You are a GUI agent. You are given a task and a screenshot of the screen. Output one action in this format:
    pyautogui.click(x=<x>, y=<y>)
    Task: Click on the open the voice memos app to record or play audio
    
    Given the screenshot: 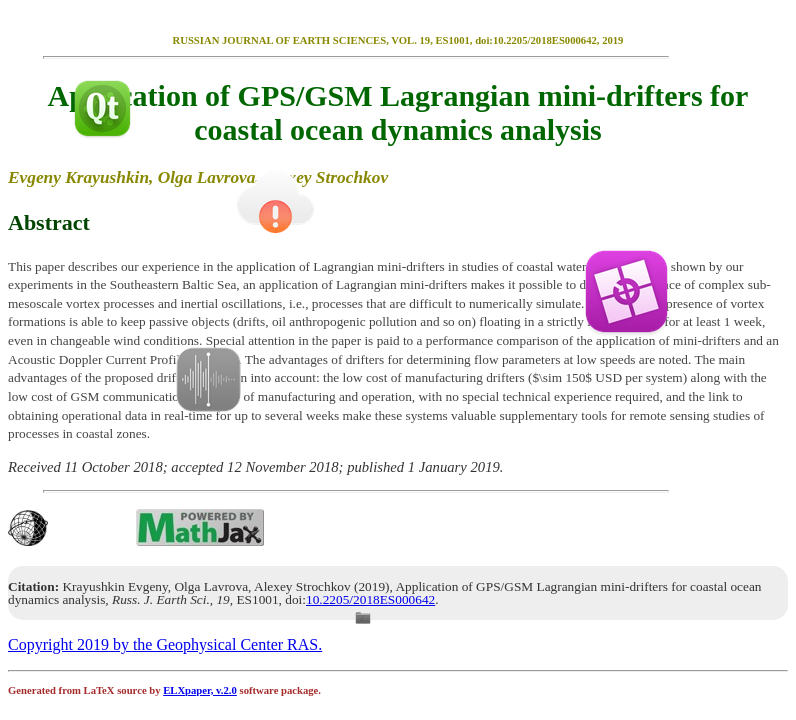 What is the action you would take?
    pyautogui.click(x=208, y=379)
    